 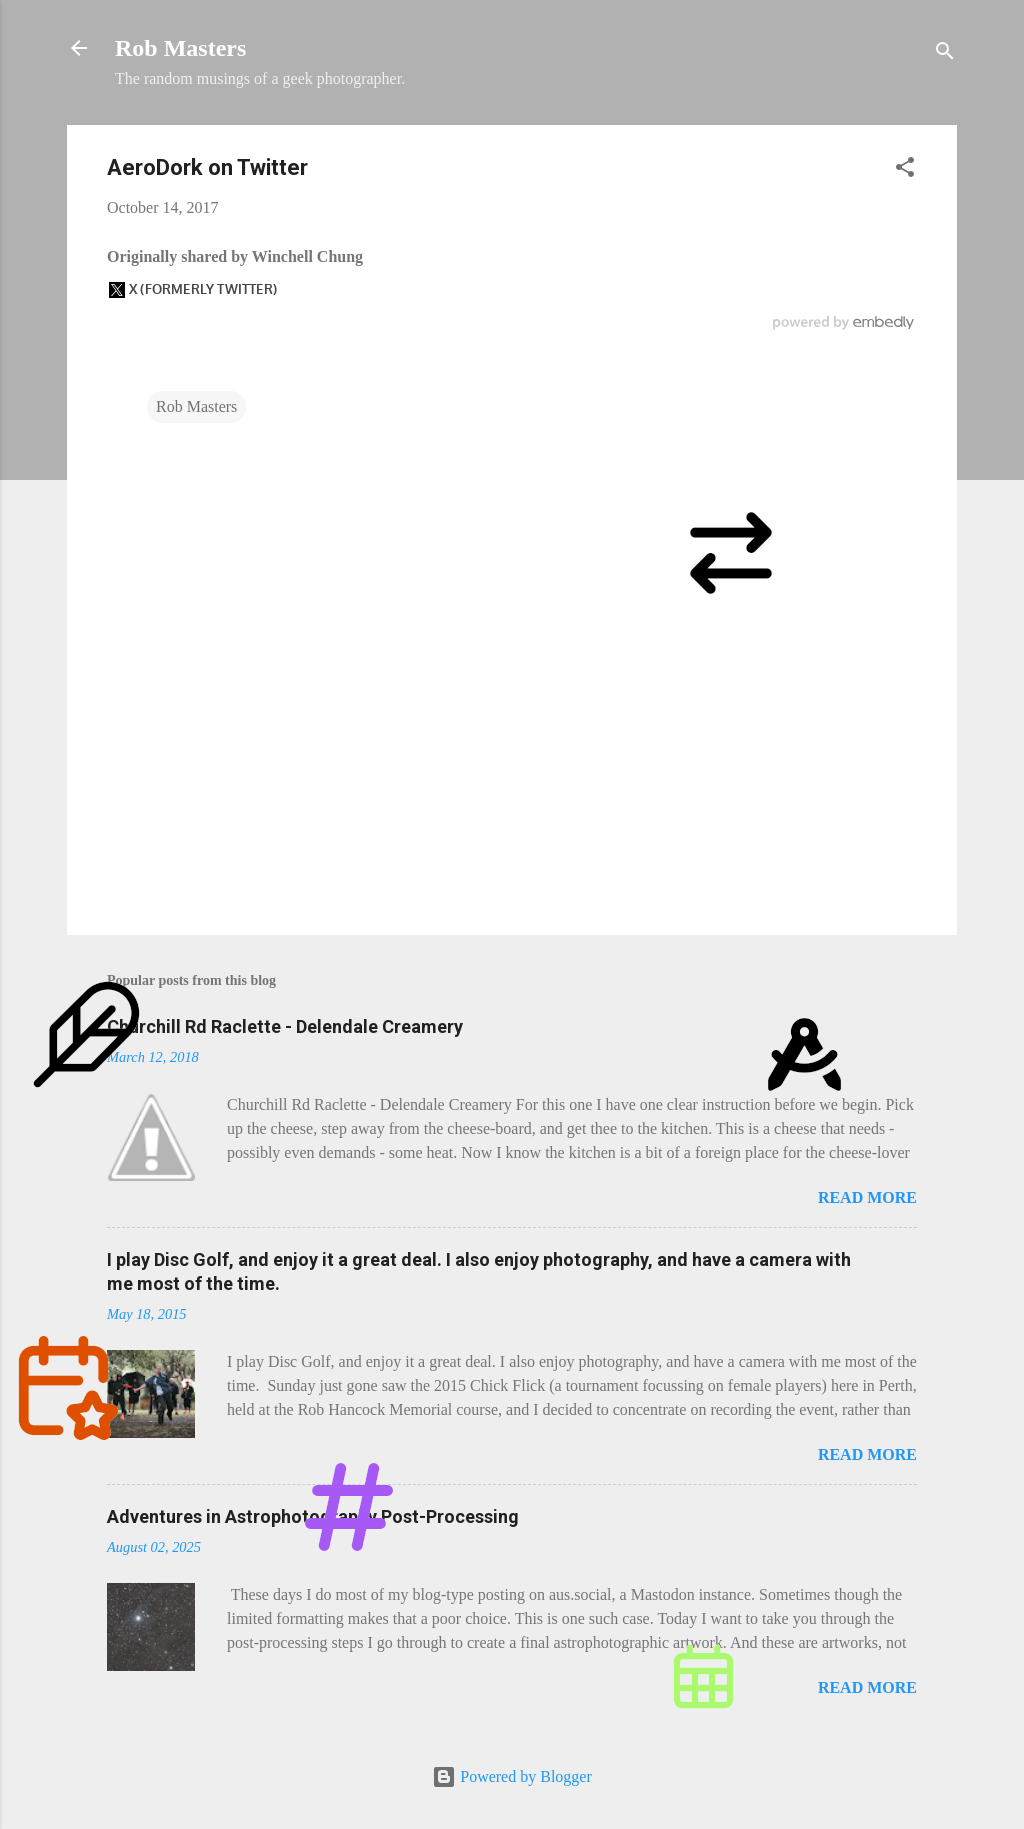 What do you see at coordinates (731, 553) in the screenshot?
I see `swap or exchange items` at bounding box center [731, 553].